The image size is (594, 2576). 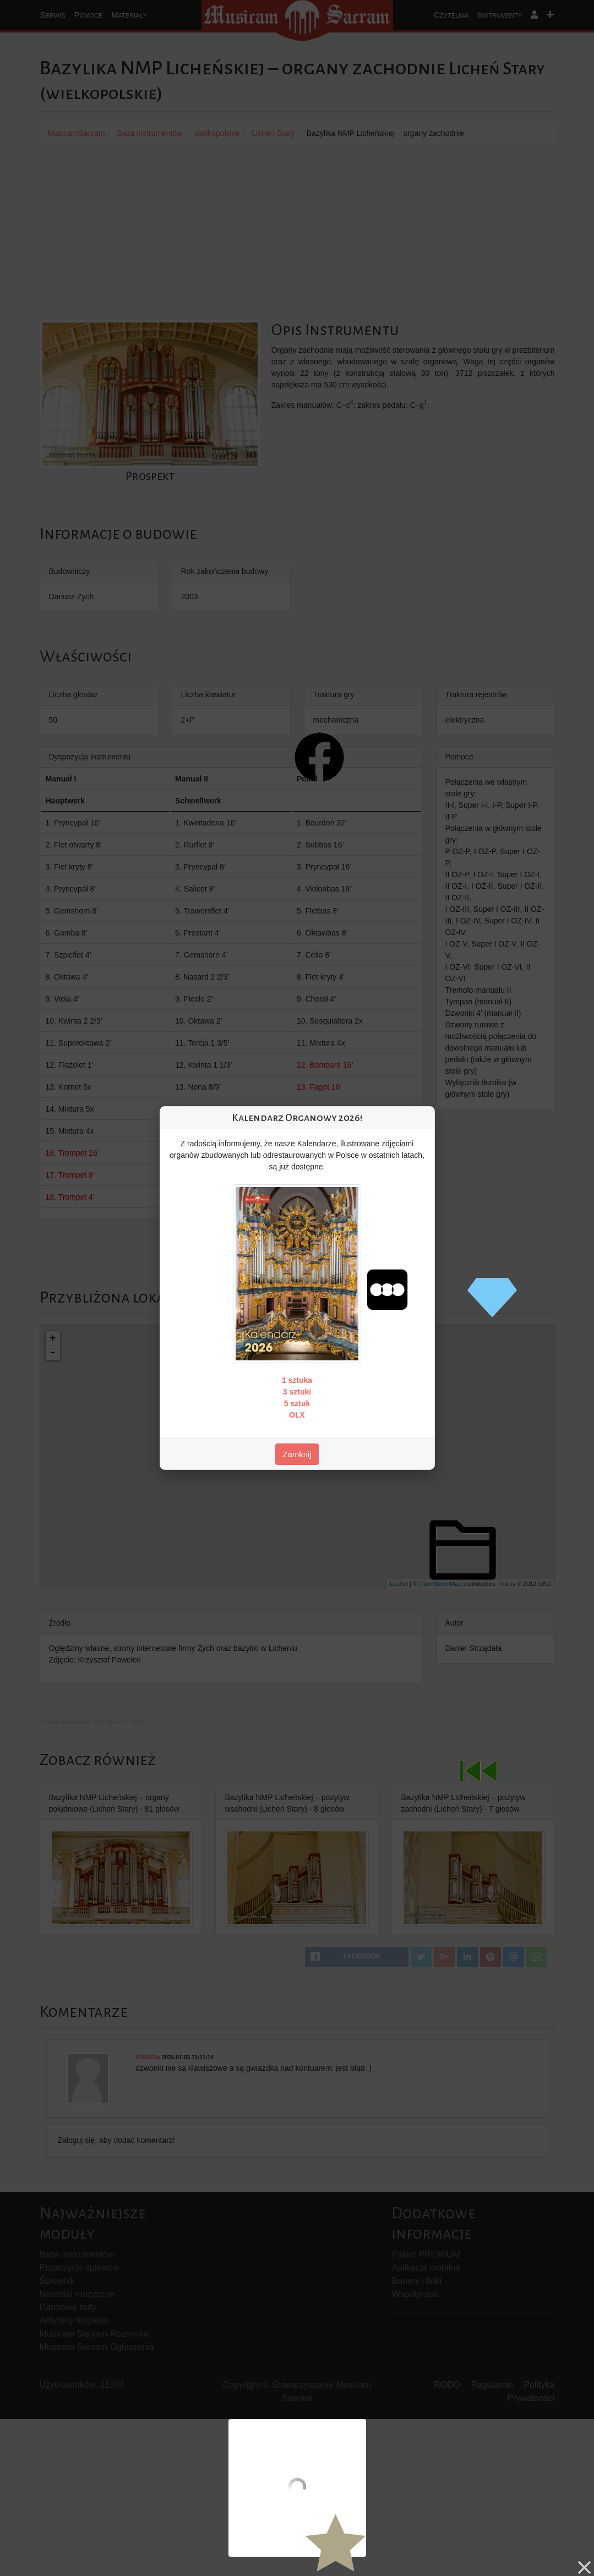 I want to click on open folder to view files, so click(x=462, y=1550).